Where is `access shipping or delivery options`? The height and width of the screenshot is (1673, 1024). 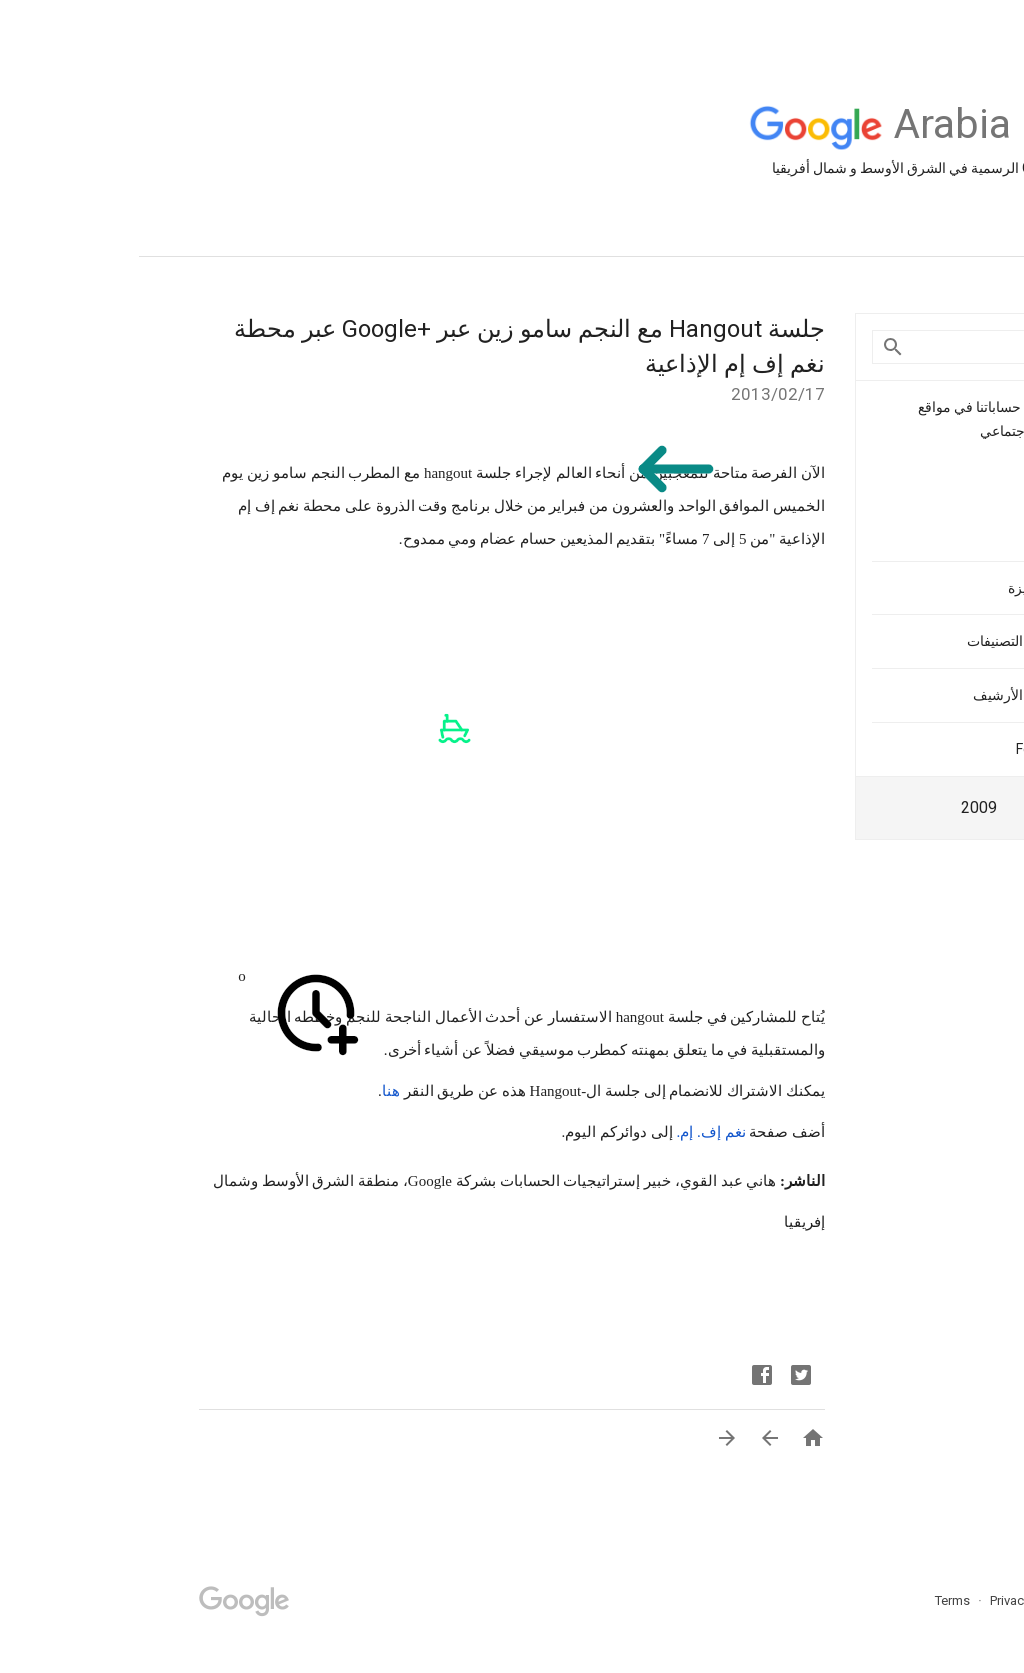 access shipping or delivery options is located at coordinates (454, 728).